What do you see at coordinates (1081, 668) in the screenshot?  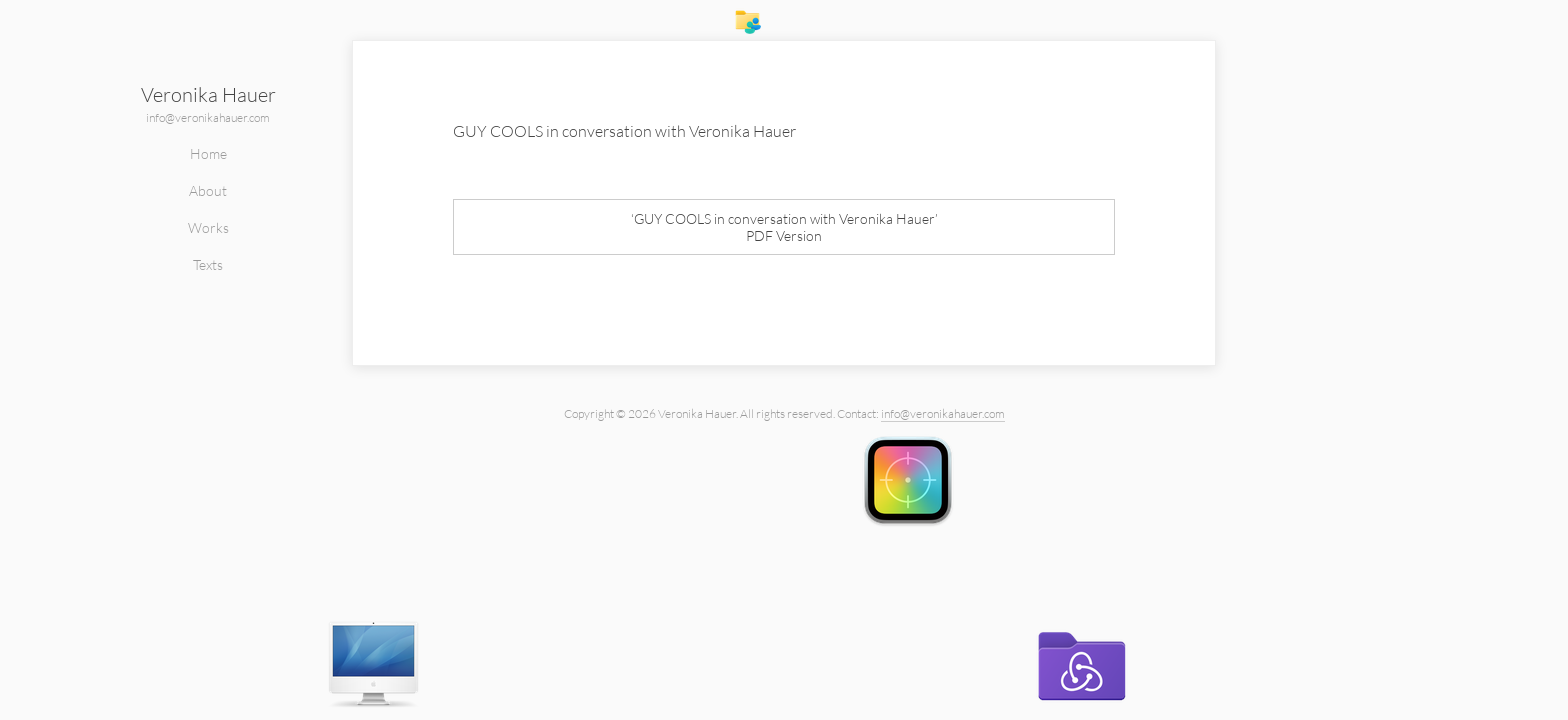 I see `folder containing redux state management files` at bounding box center [1081, 668].